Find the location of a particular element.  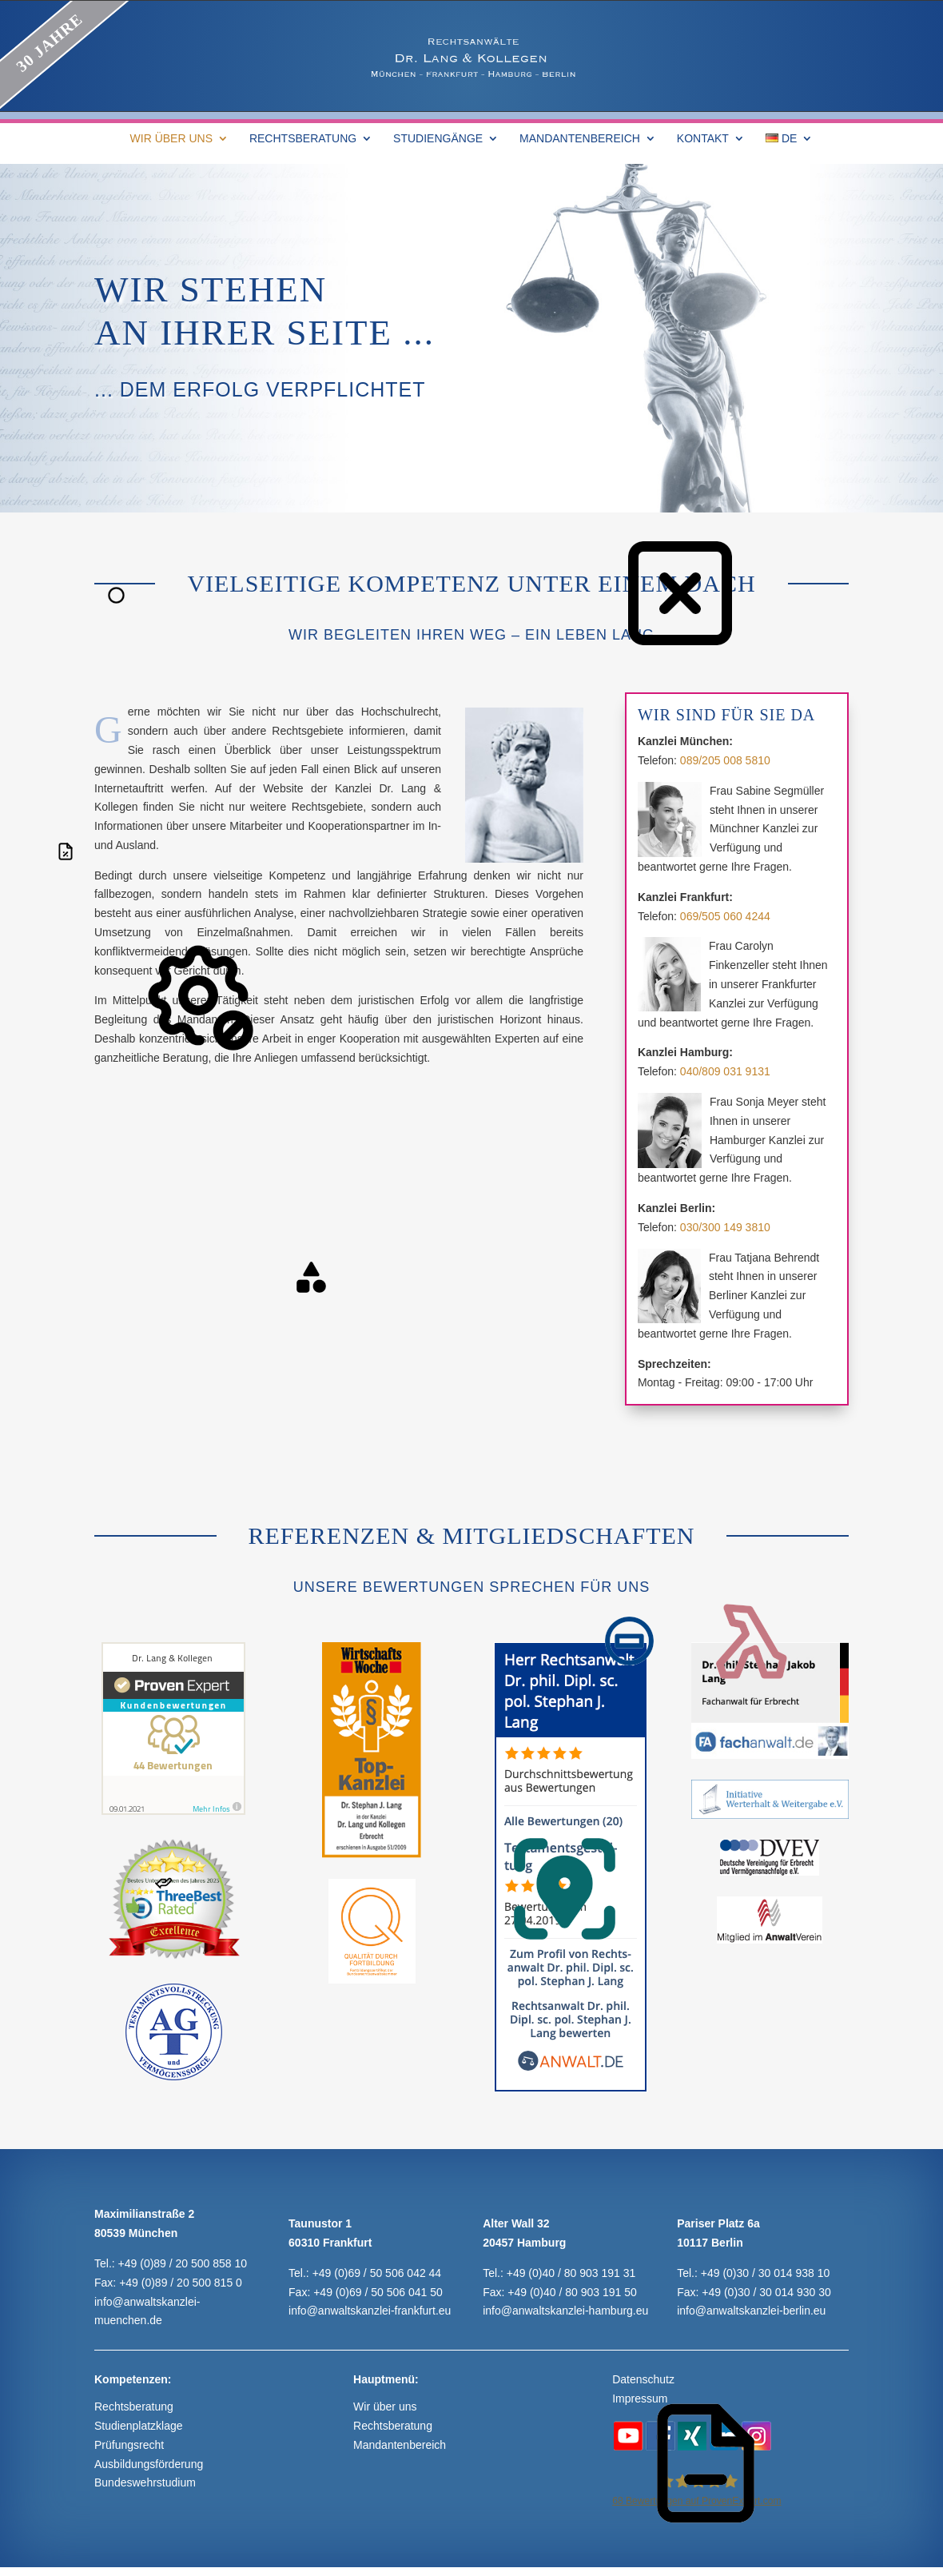

close or dismiss a dialog box is located at coordinates (680, 593).